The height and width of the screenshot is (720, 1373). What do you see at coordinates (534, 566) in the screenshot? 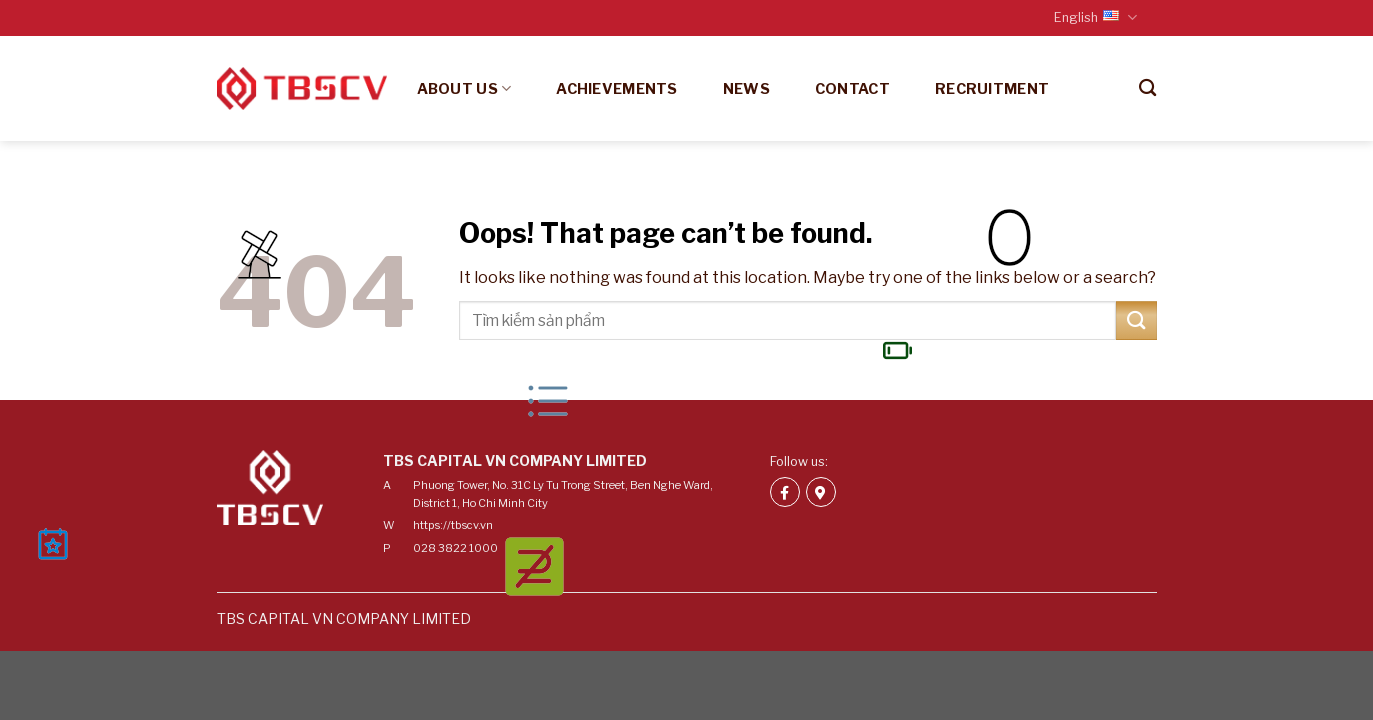
I see `indicates set is not a superset of another set` at bounding box center [534, 566].